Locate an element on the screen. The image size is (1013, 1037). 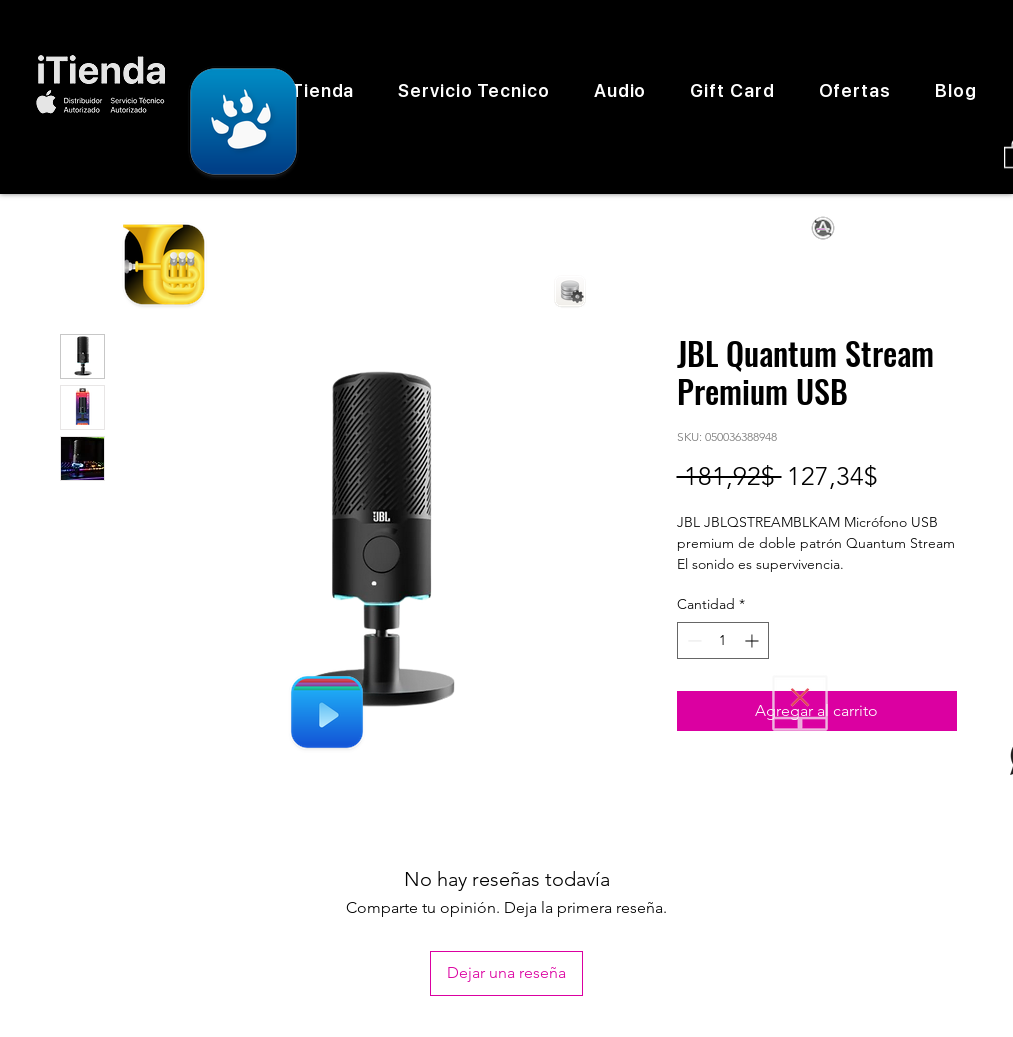
open calligra stage presentation app is located at coordinates (327, 712).